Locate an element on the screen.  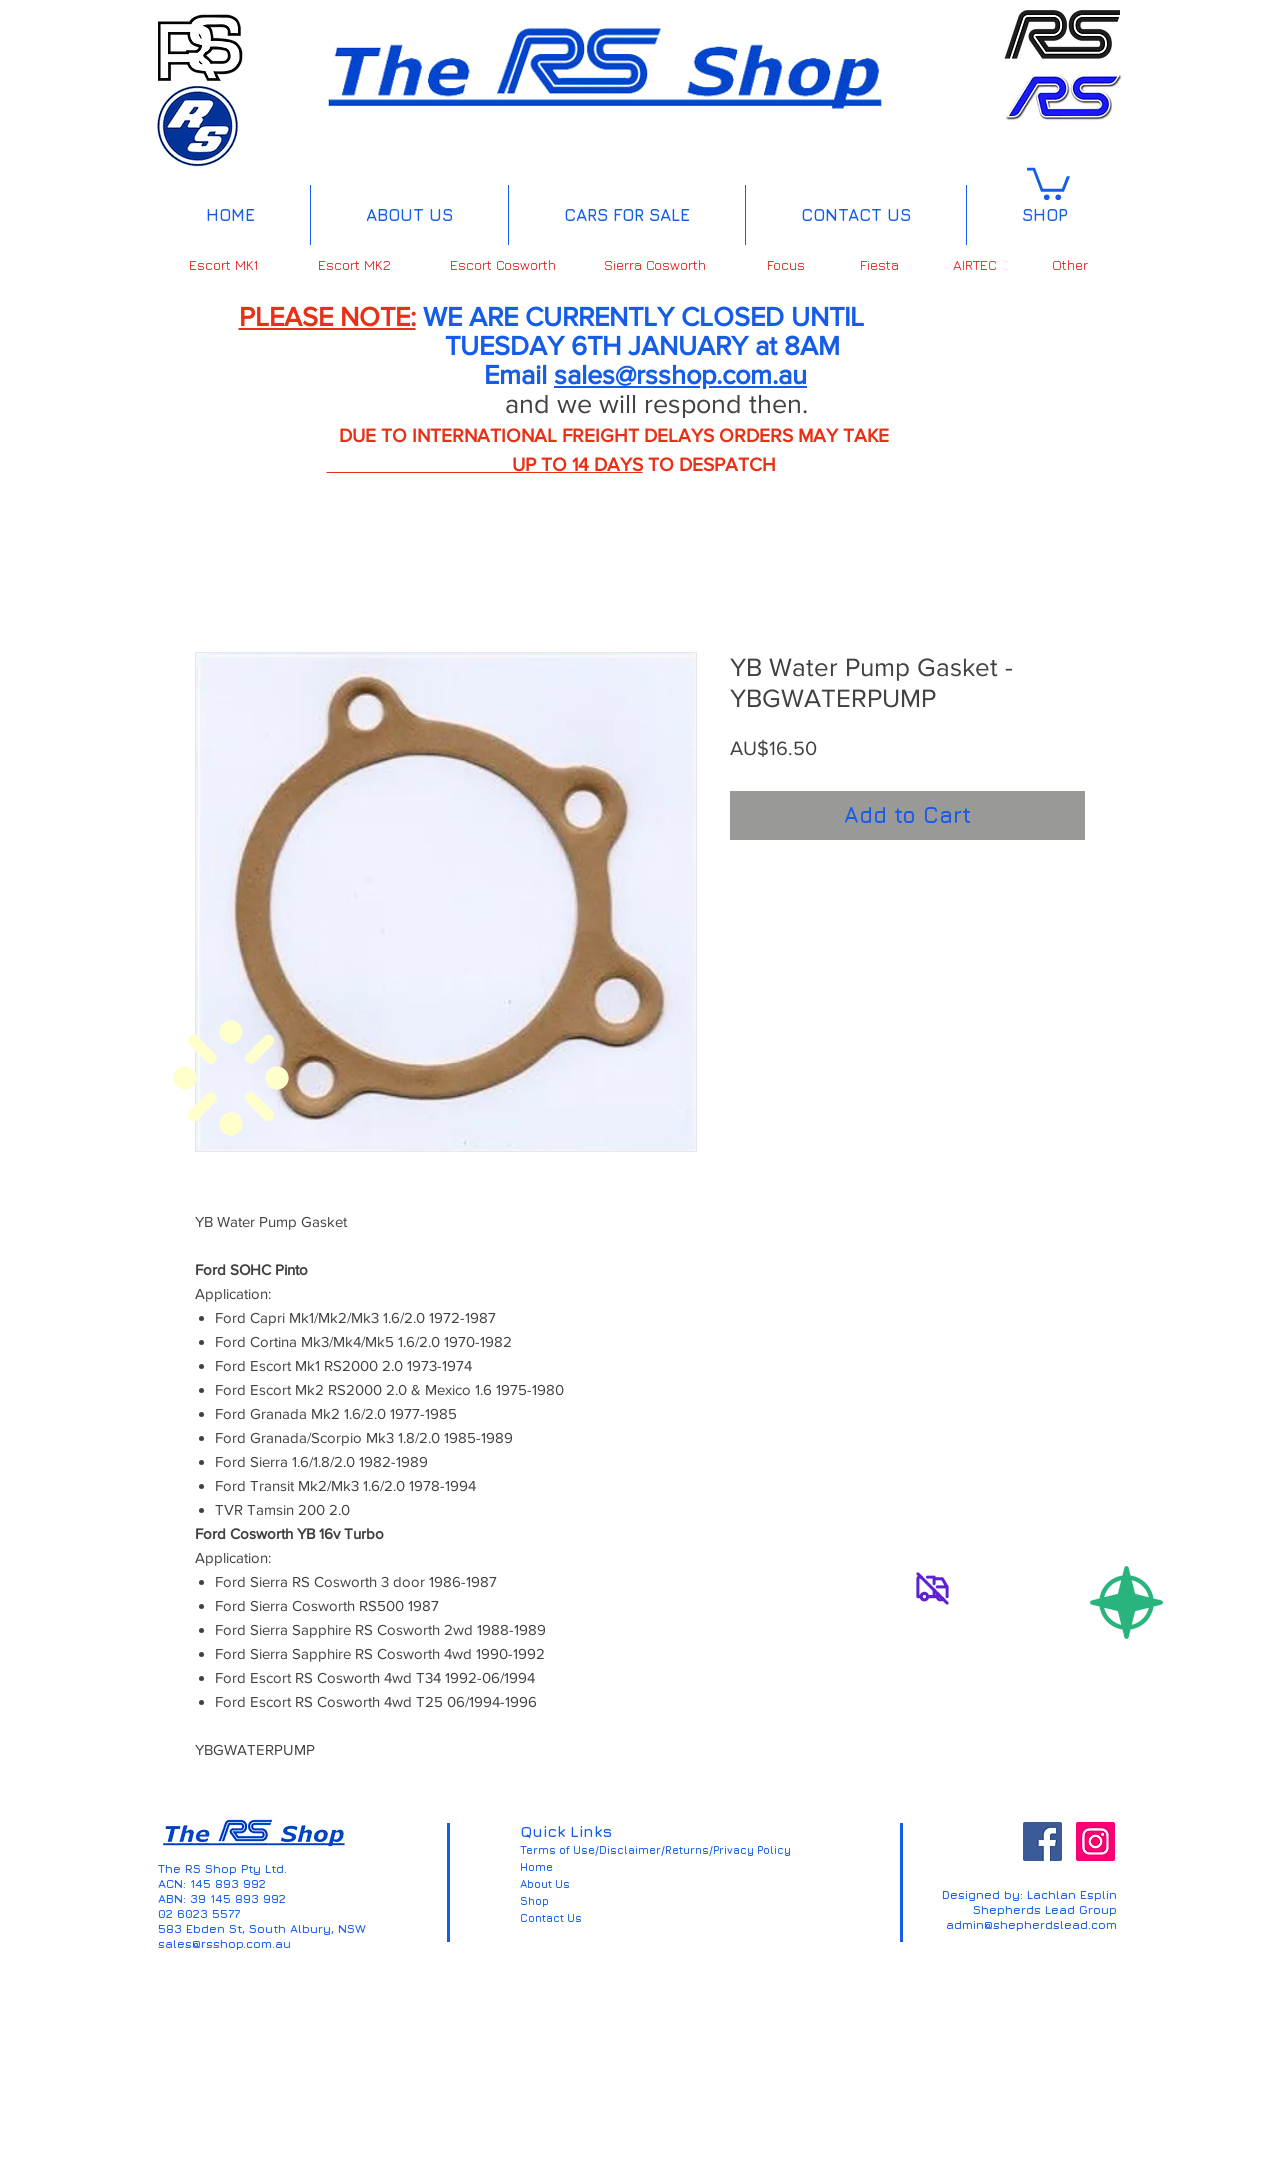
open steam gaming platform is located at coordinates (231, 1078).